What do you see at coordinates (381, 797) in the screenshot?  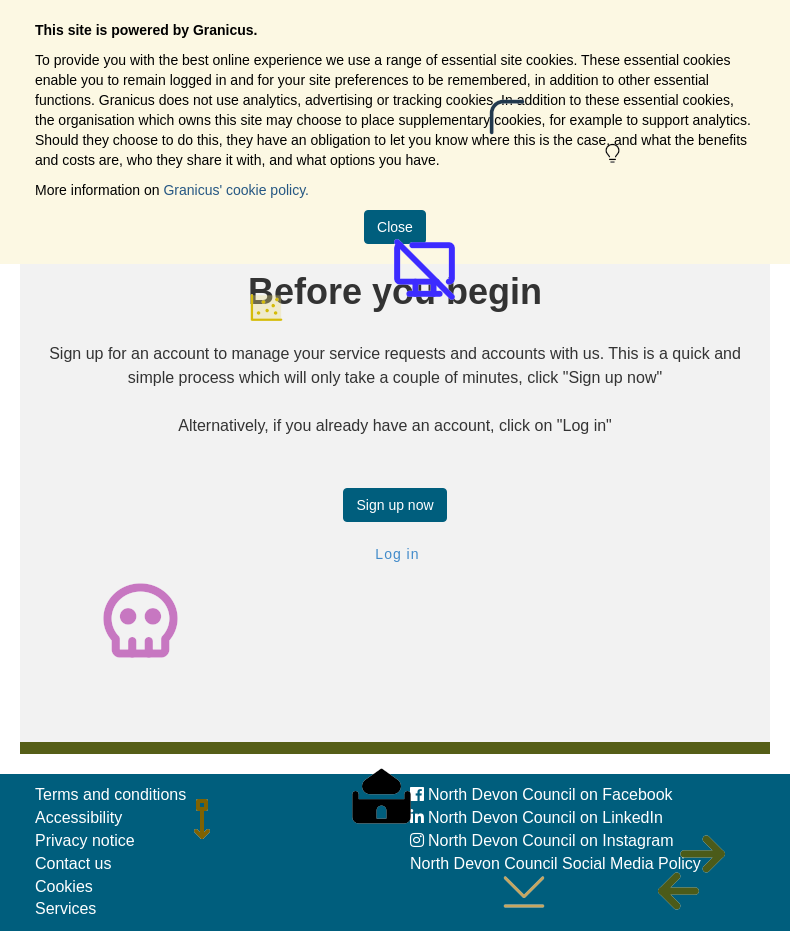 I see `find nearby mosques` at bounding box center [381, 797].